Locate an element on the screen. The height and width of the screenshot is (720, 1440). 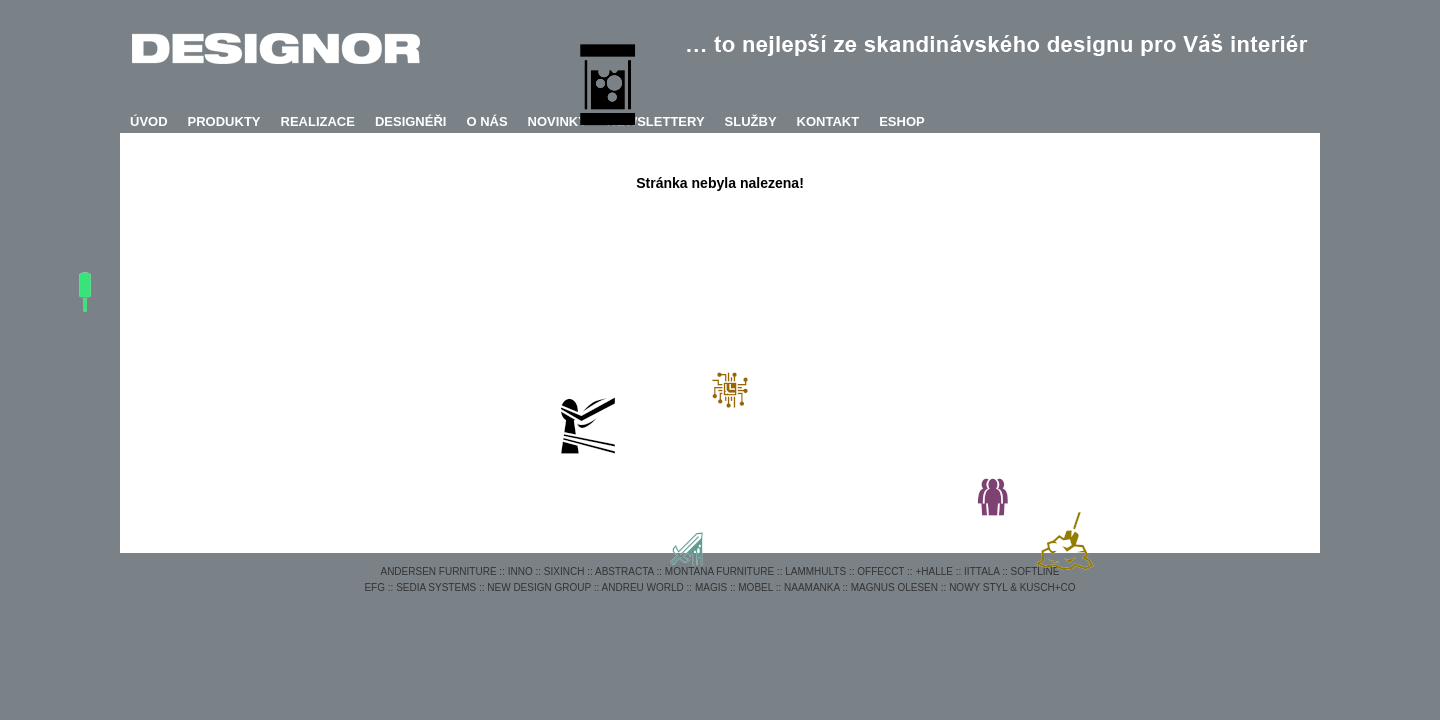
lock picking skill or ability in a game is located at coordinates (587, 426).